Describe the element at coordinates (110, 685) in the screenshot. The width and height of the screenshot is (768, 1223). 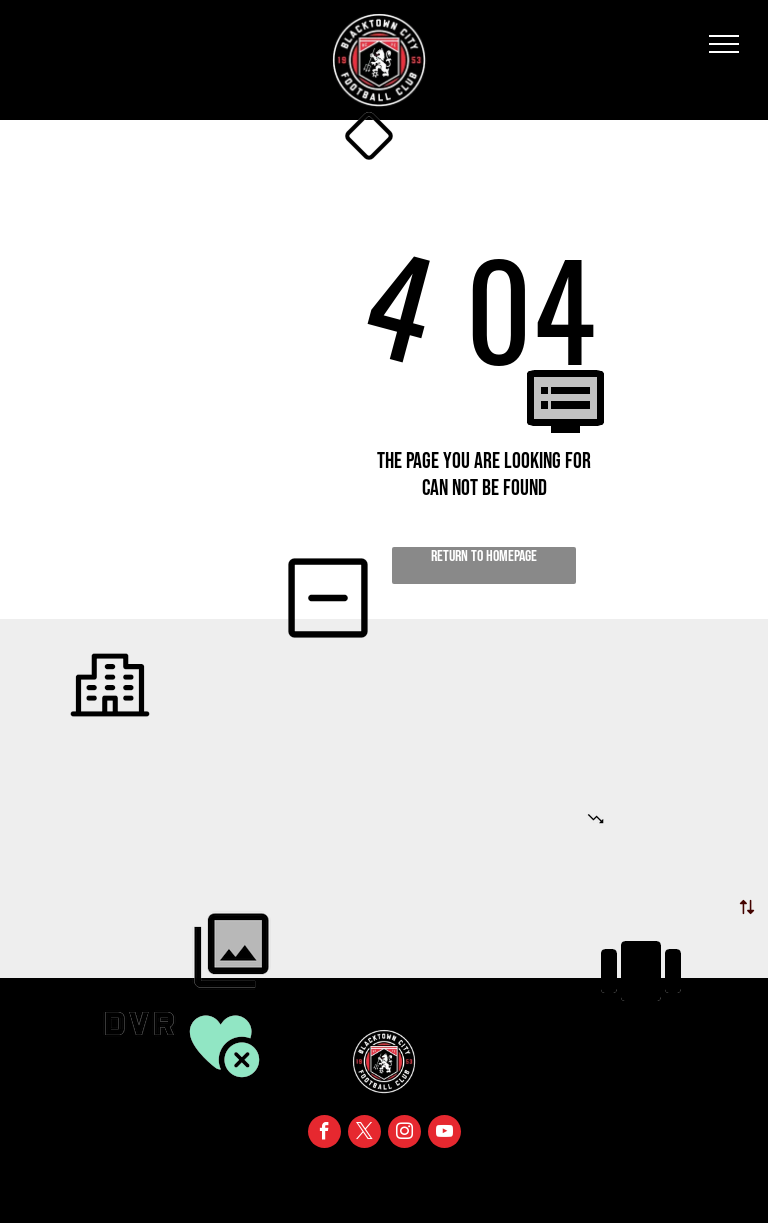
I see `view apartment or residential listings` at that location.